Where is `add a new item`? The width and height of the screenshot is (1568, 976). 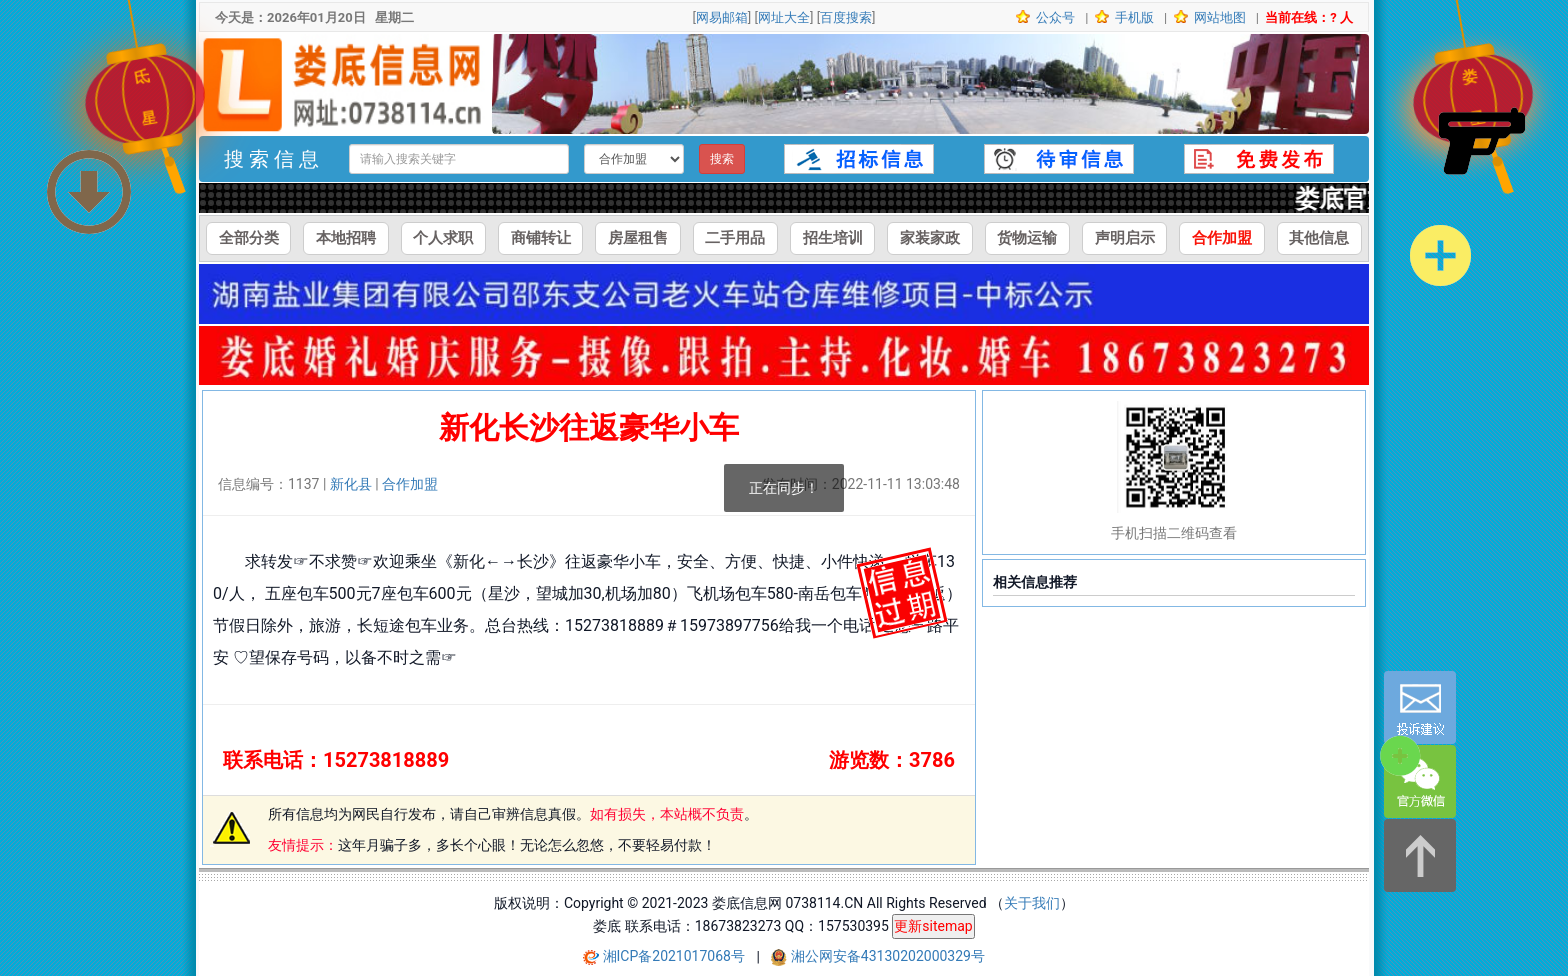 add a new item is located at coordinates (1440, 255).